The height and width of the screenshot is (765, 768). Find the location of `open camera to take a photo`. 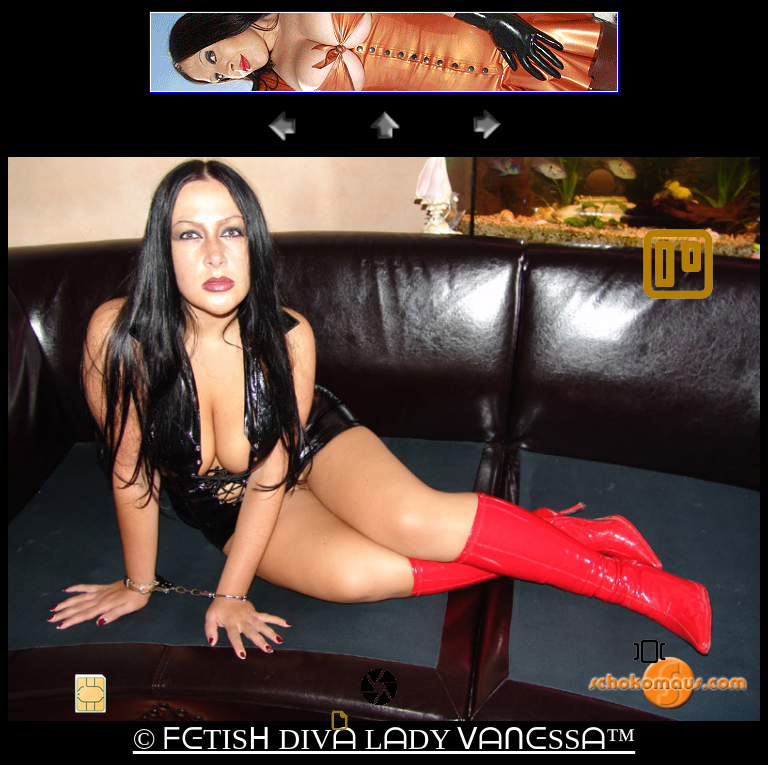

open camera to take a photo is located at coordinates (379, 687).